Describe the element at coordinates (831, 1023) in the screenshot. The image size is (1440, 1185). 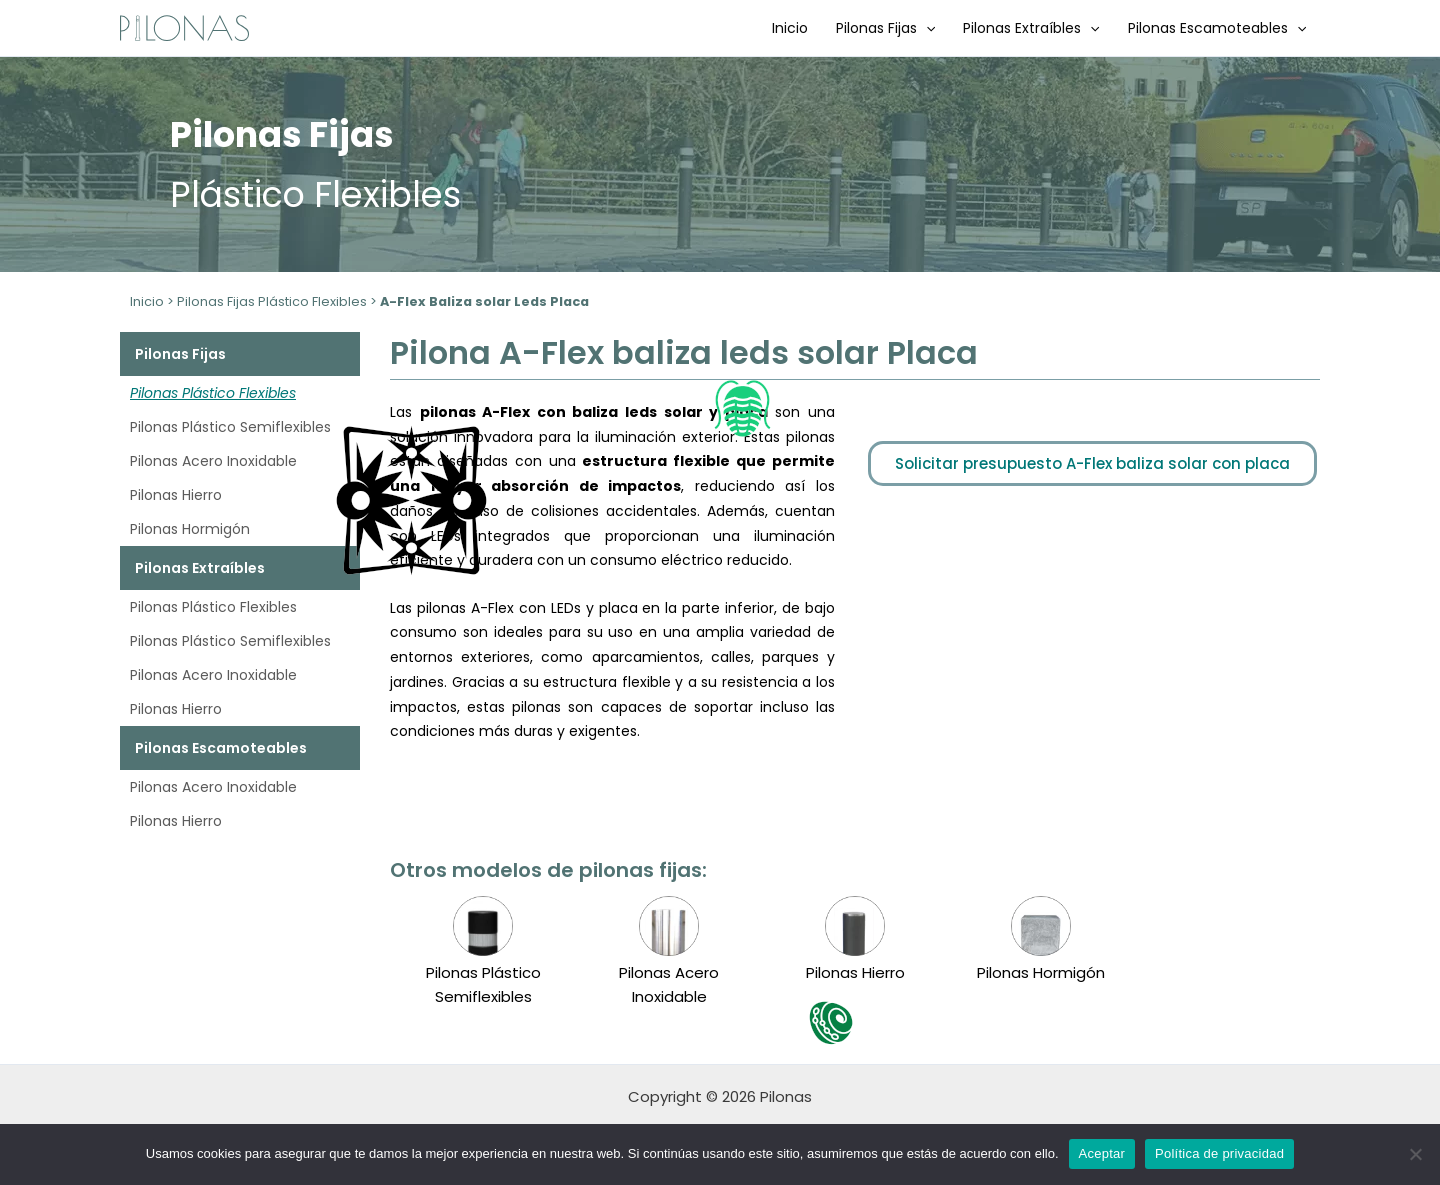
I see `decorative shell item in a crafting game` at that location.